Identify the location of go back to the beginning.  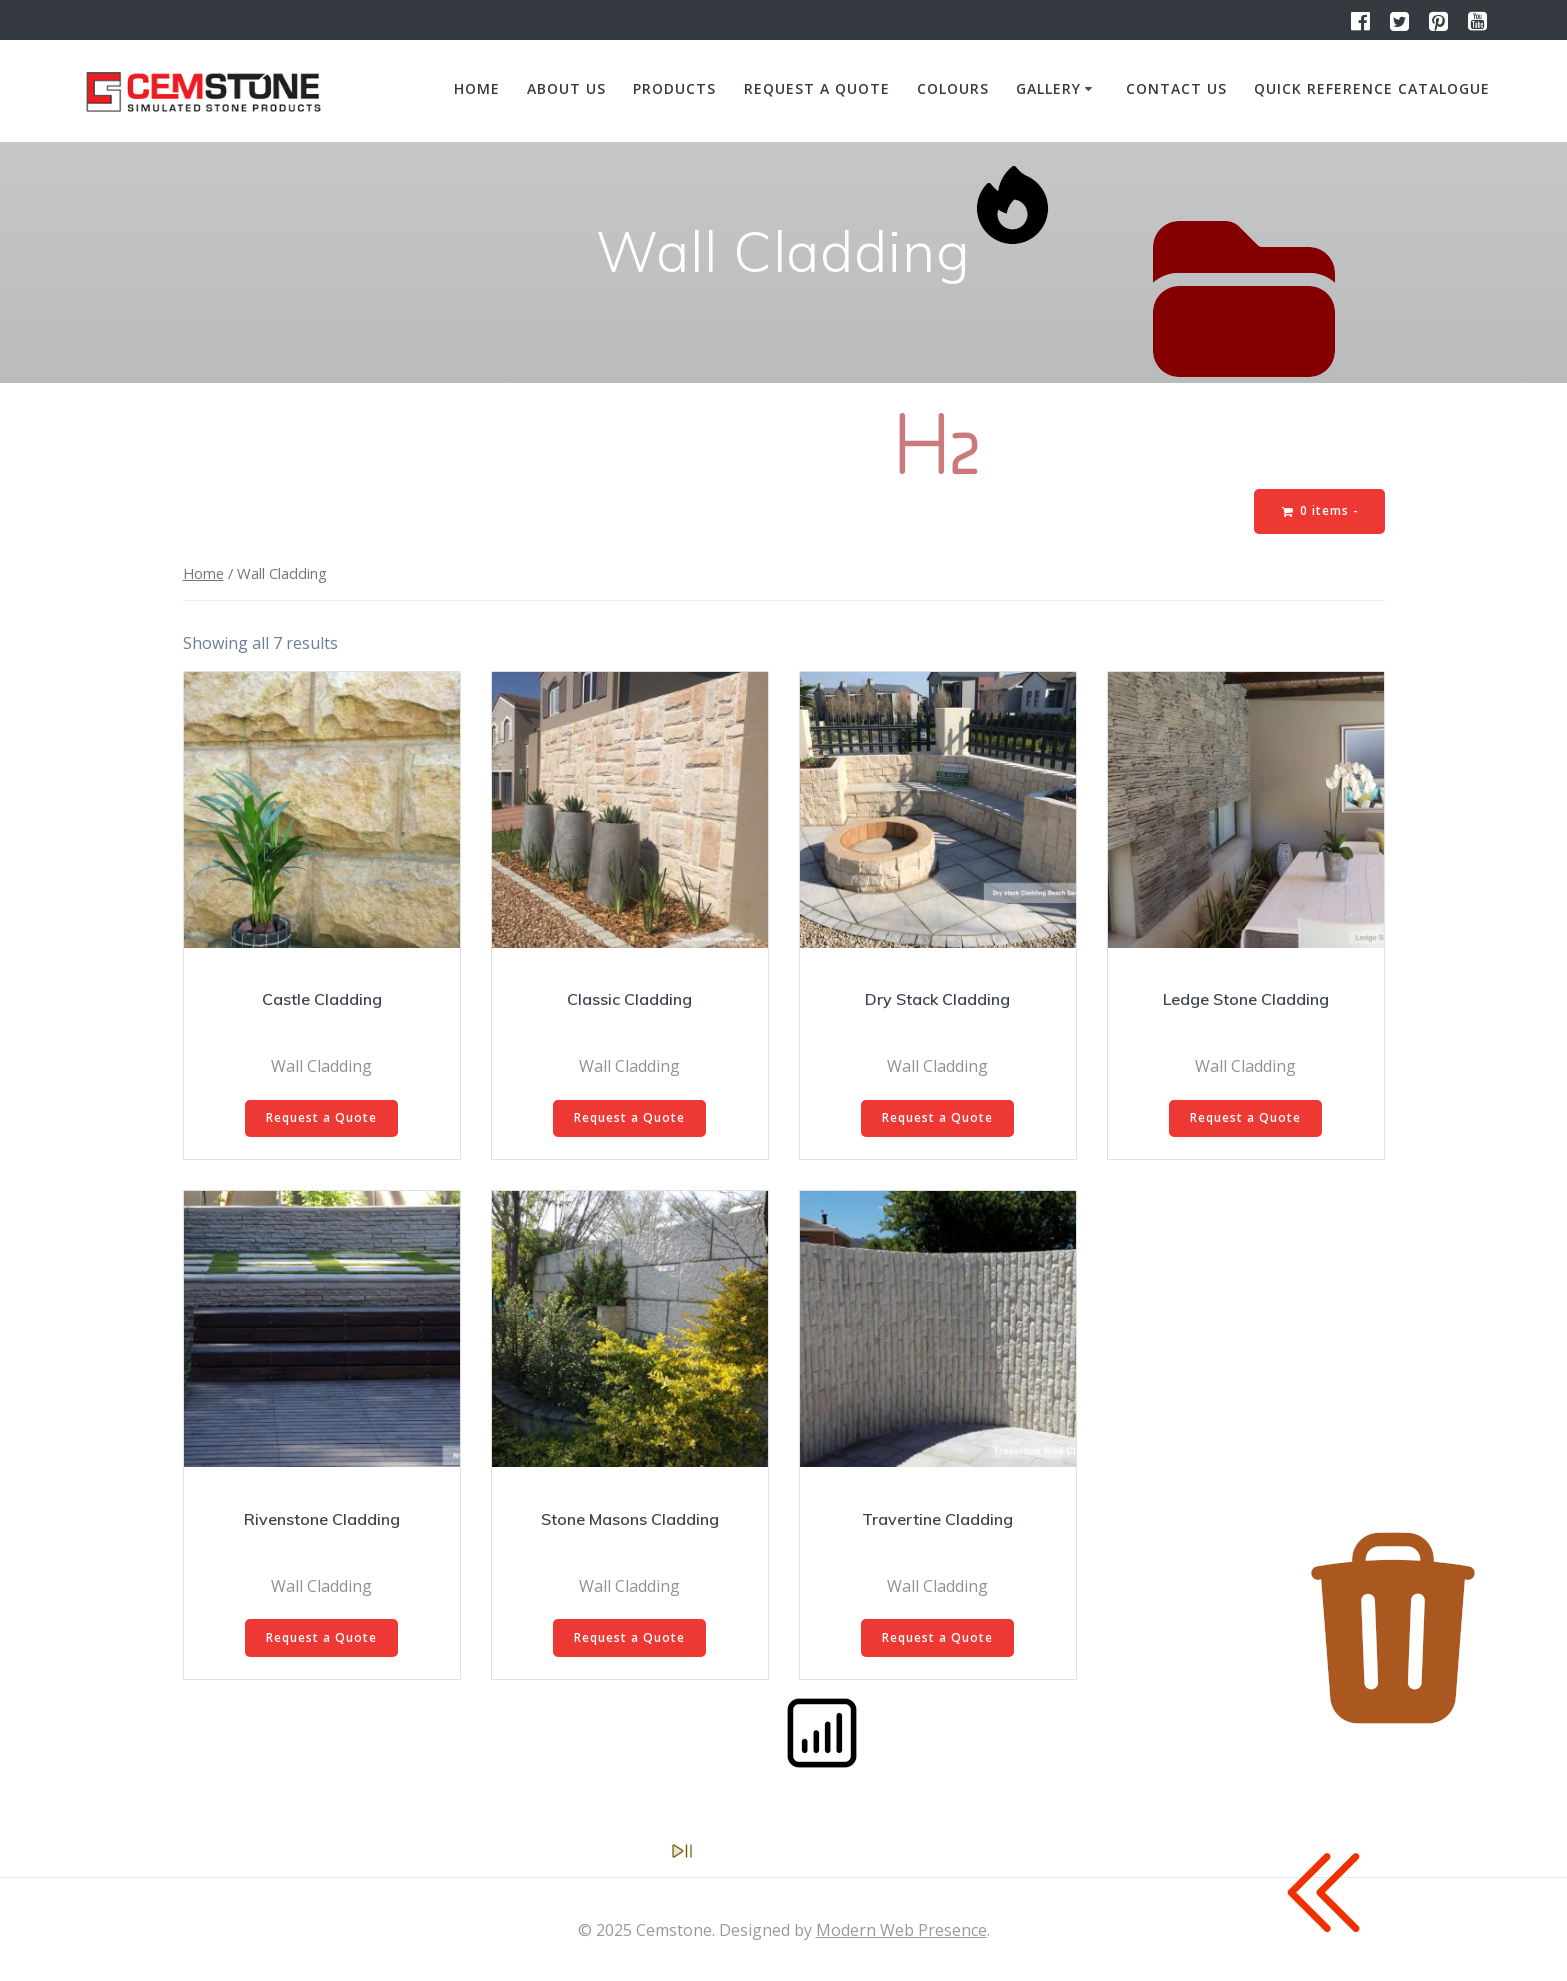
(1323, 1892).